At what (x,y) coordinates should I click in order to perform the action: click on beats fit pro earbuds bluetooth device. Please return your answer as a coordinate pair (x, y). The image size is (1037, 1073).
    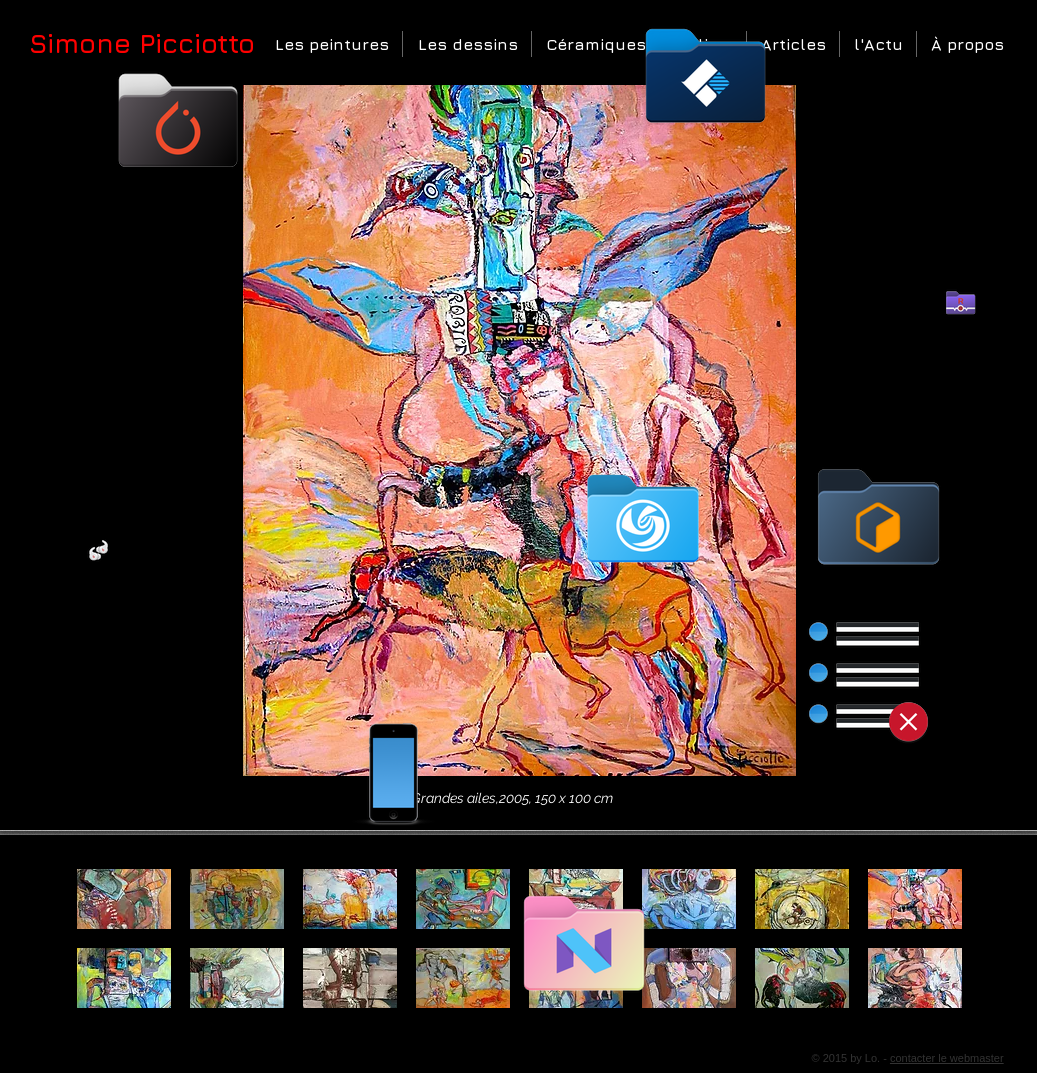
    Looking at the image, I should click on (98, 550).